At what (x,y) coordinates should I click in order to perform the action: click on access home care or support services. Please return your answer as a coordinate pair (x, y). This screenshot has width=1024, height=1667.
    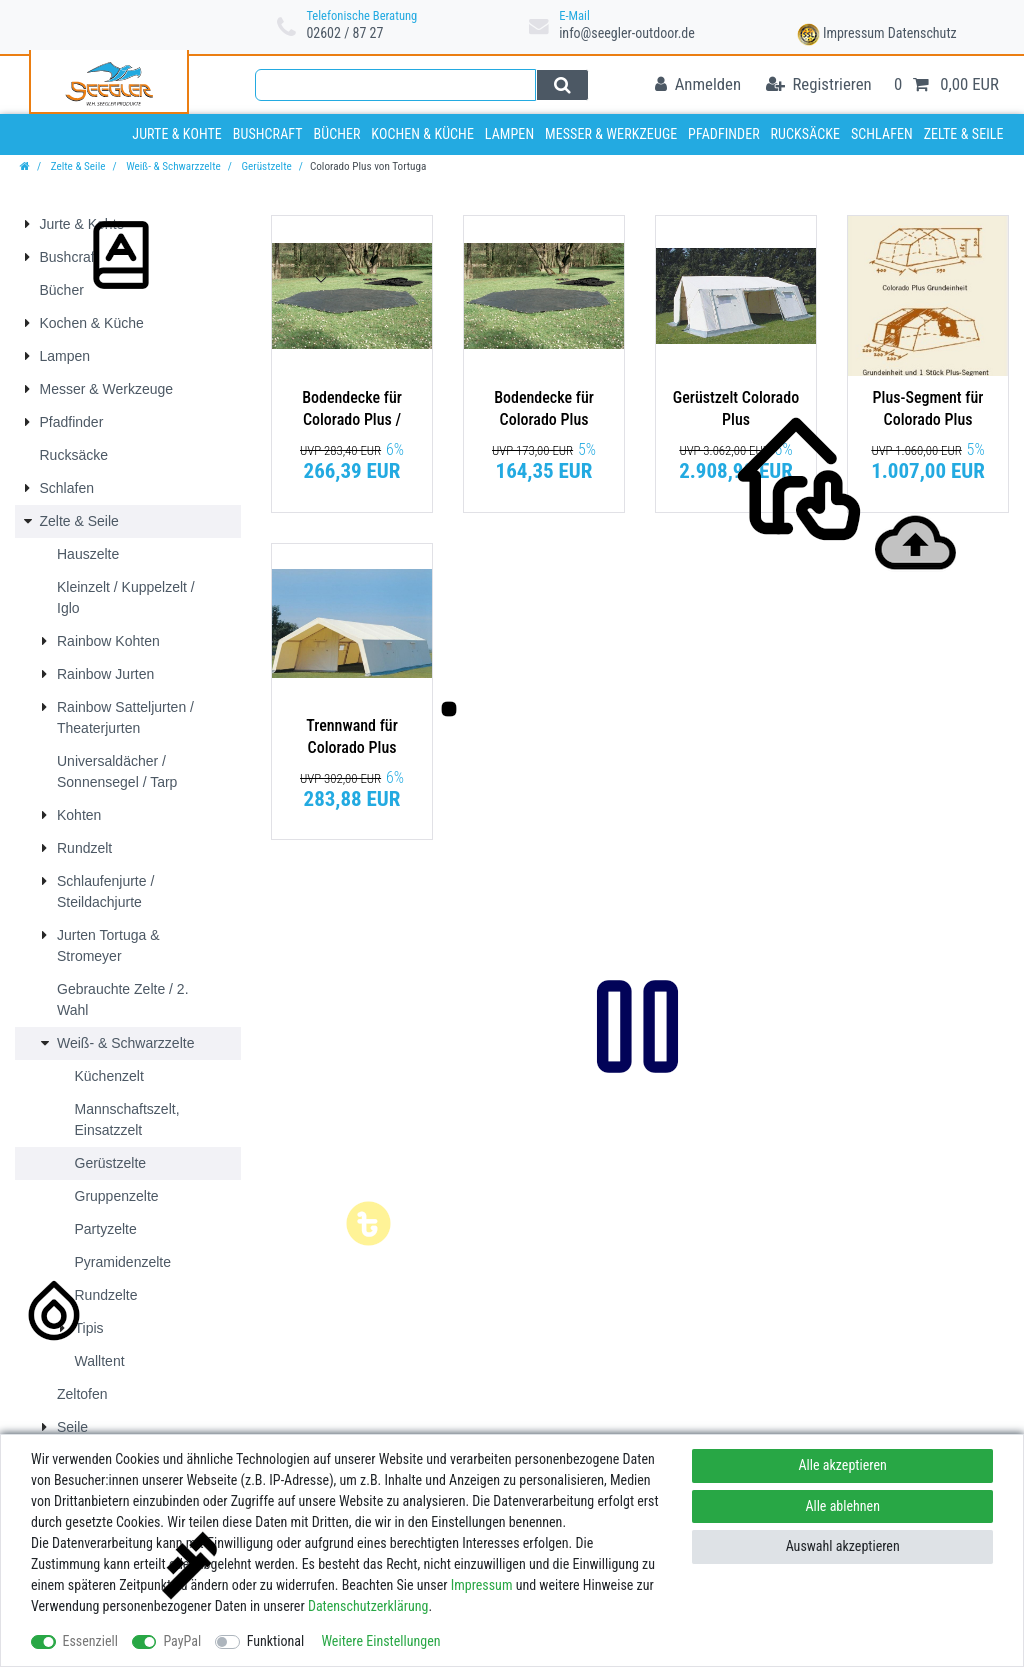
    Looking at the image, I should click on (796, 476).